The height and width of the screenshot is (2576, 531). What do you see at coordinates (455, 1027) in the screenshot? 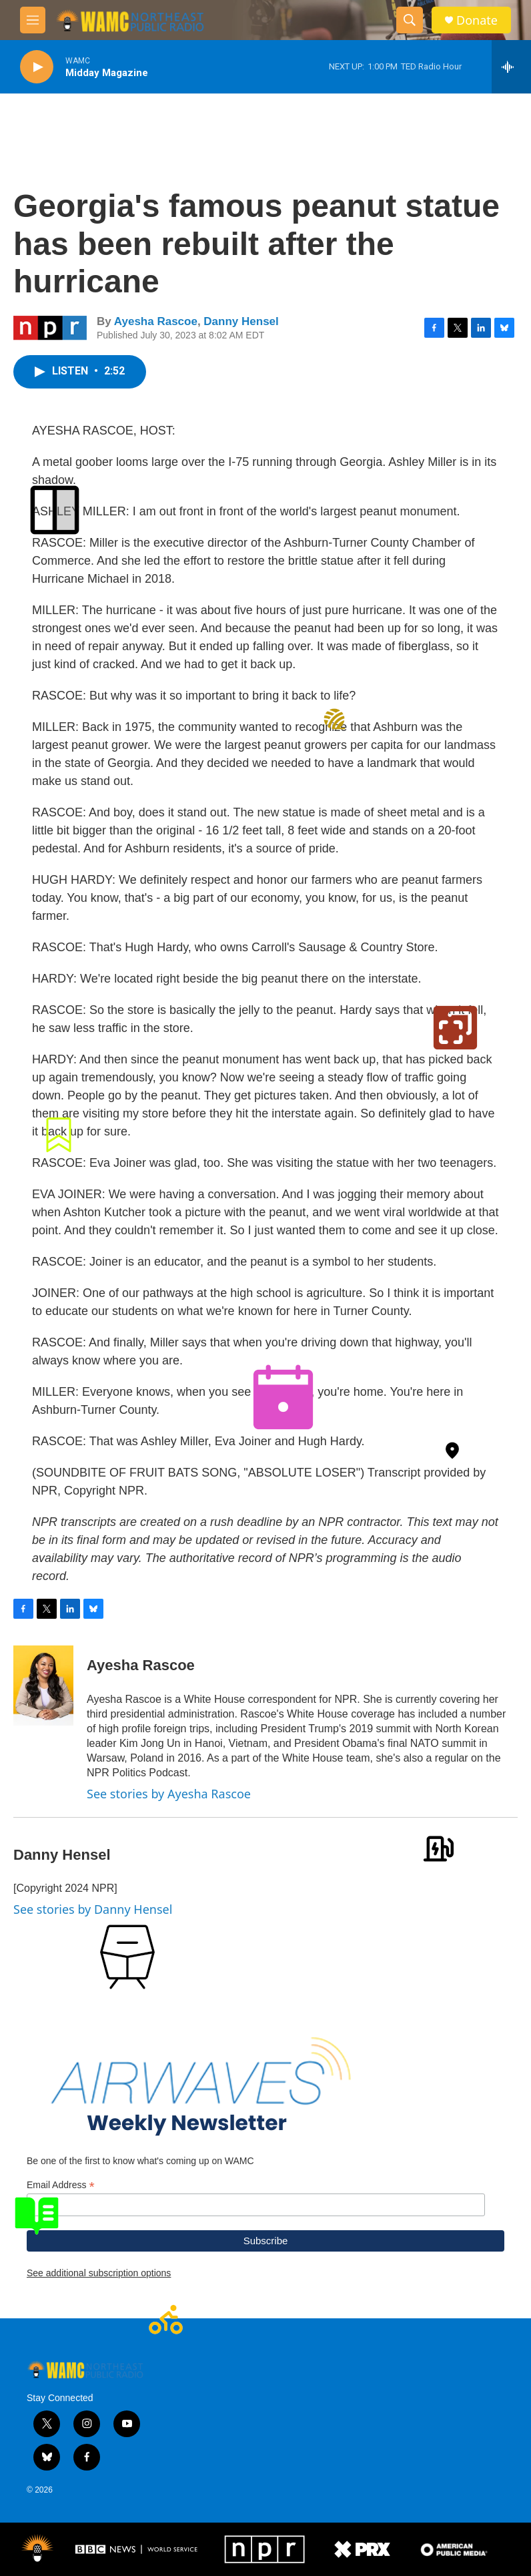
I see `bring selection to front layer` at bounding box center [455, 1027].